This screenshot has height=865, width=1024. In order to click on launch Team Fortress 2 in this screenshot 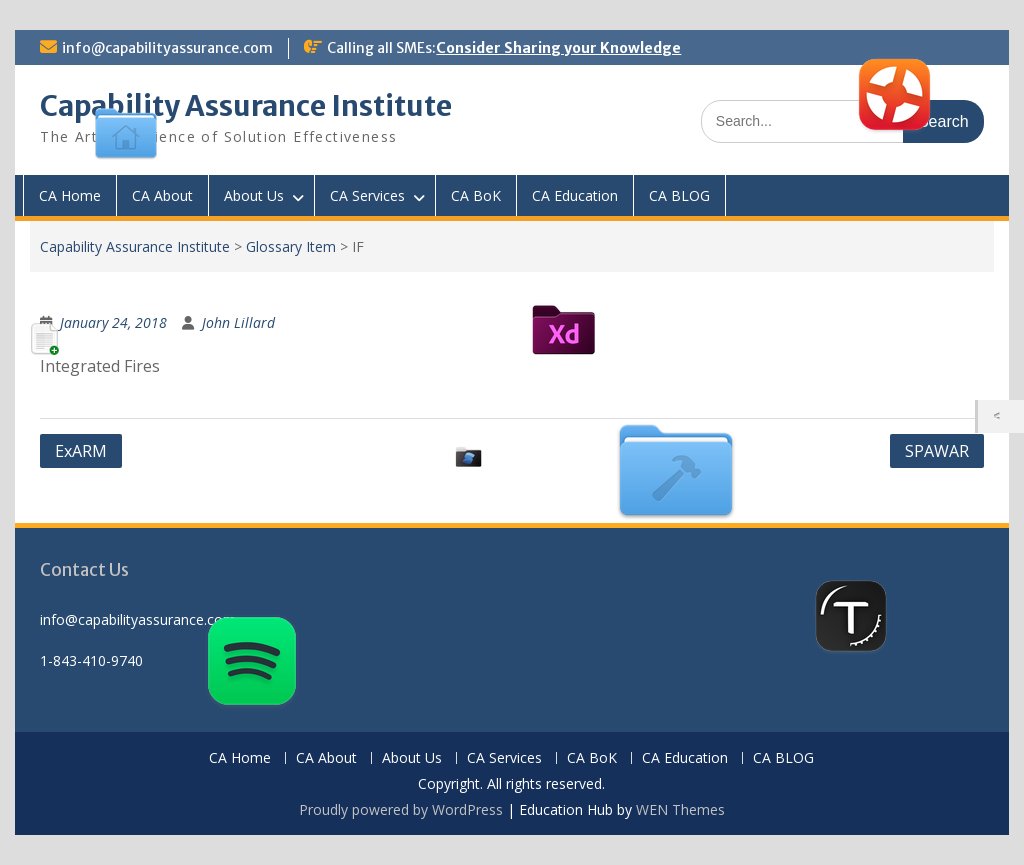, I will do `click(894, 94)`.